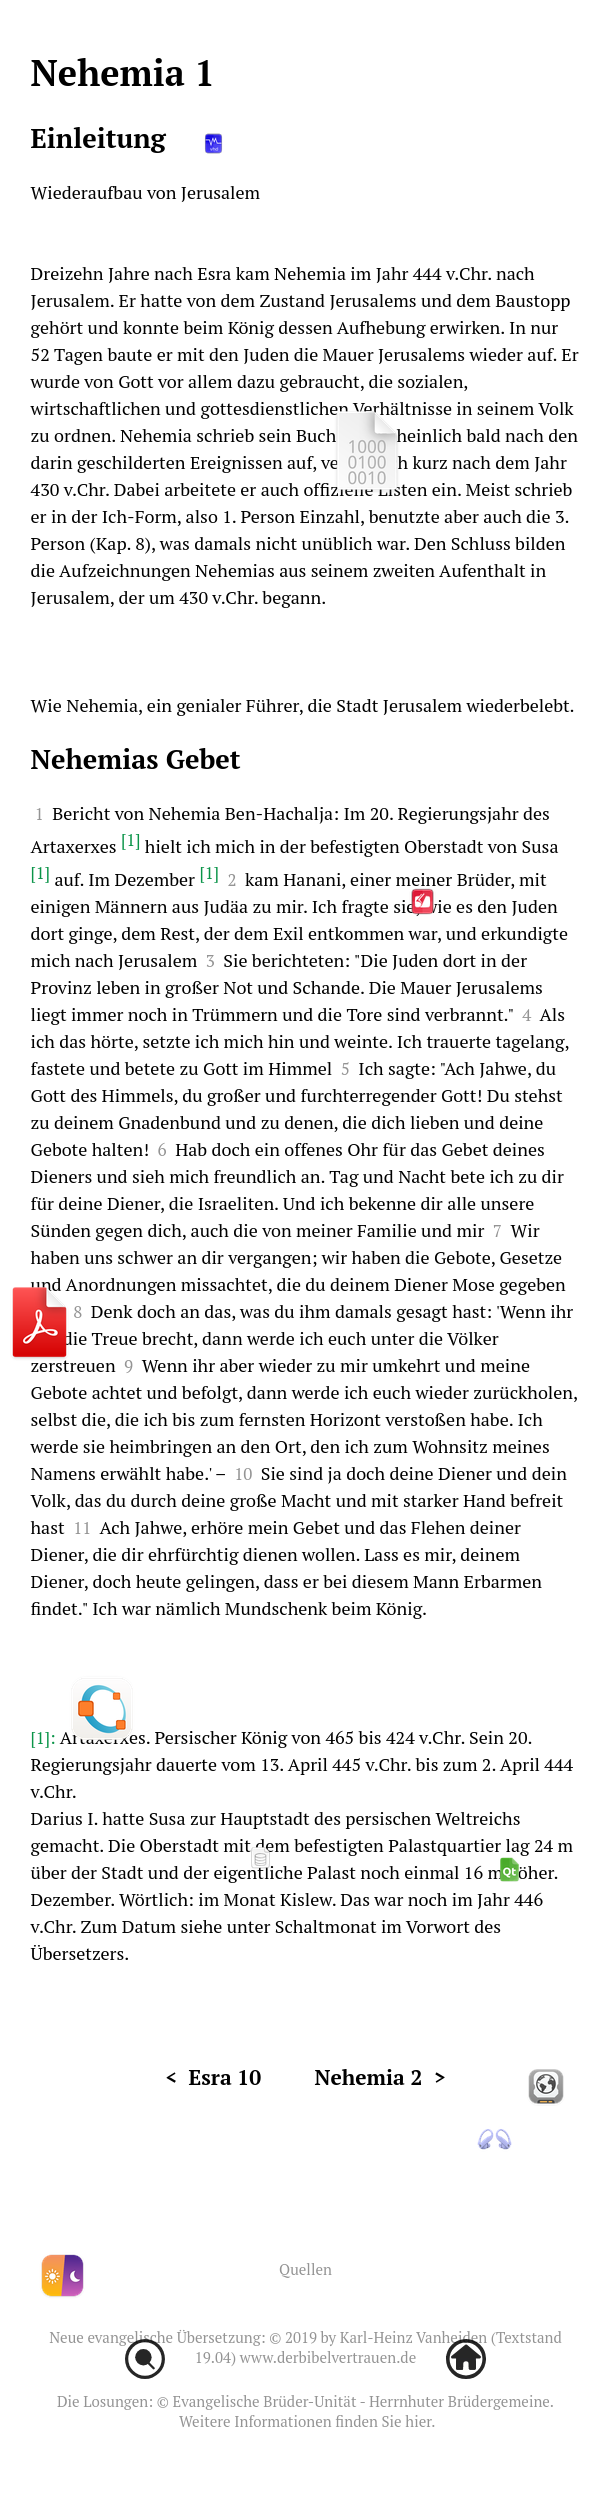 This screenshot has height=2509, width=611. Describe the element at coordinates (367, 452) in the screenshot. I see `generic binary or data file` at that location.